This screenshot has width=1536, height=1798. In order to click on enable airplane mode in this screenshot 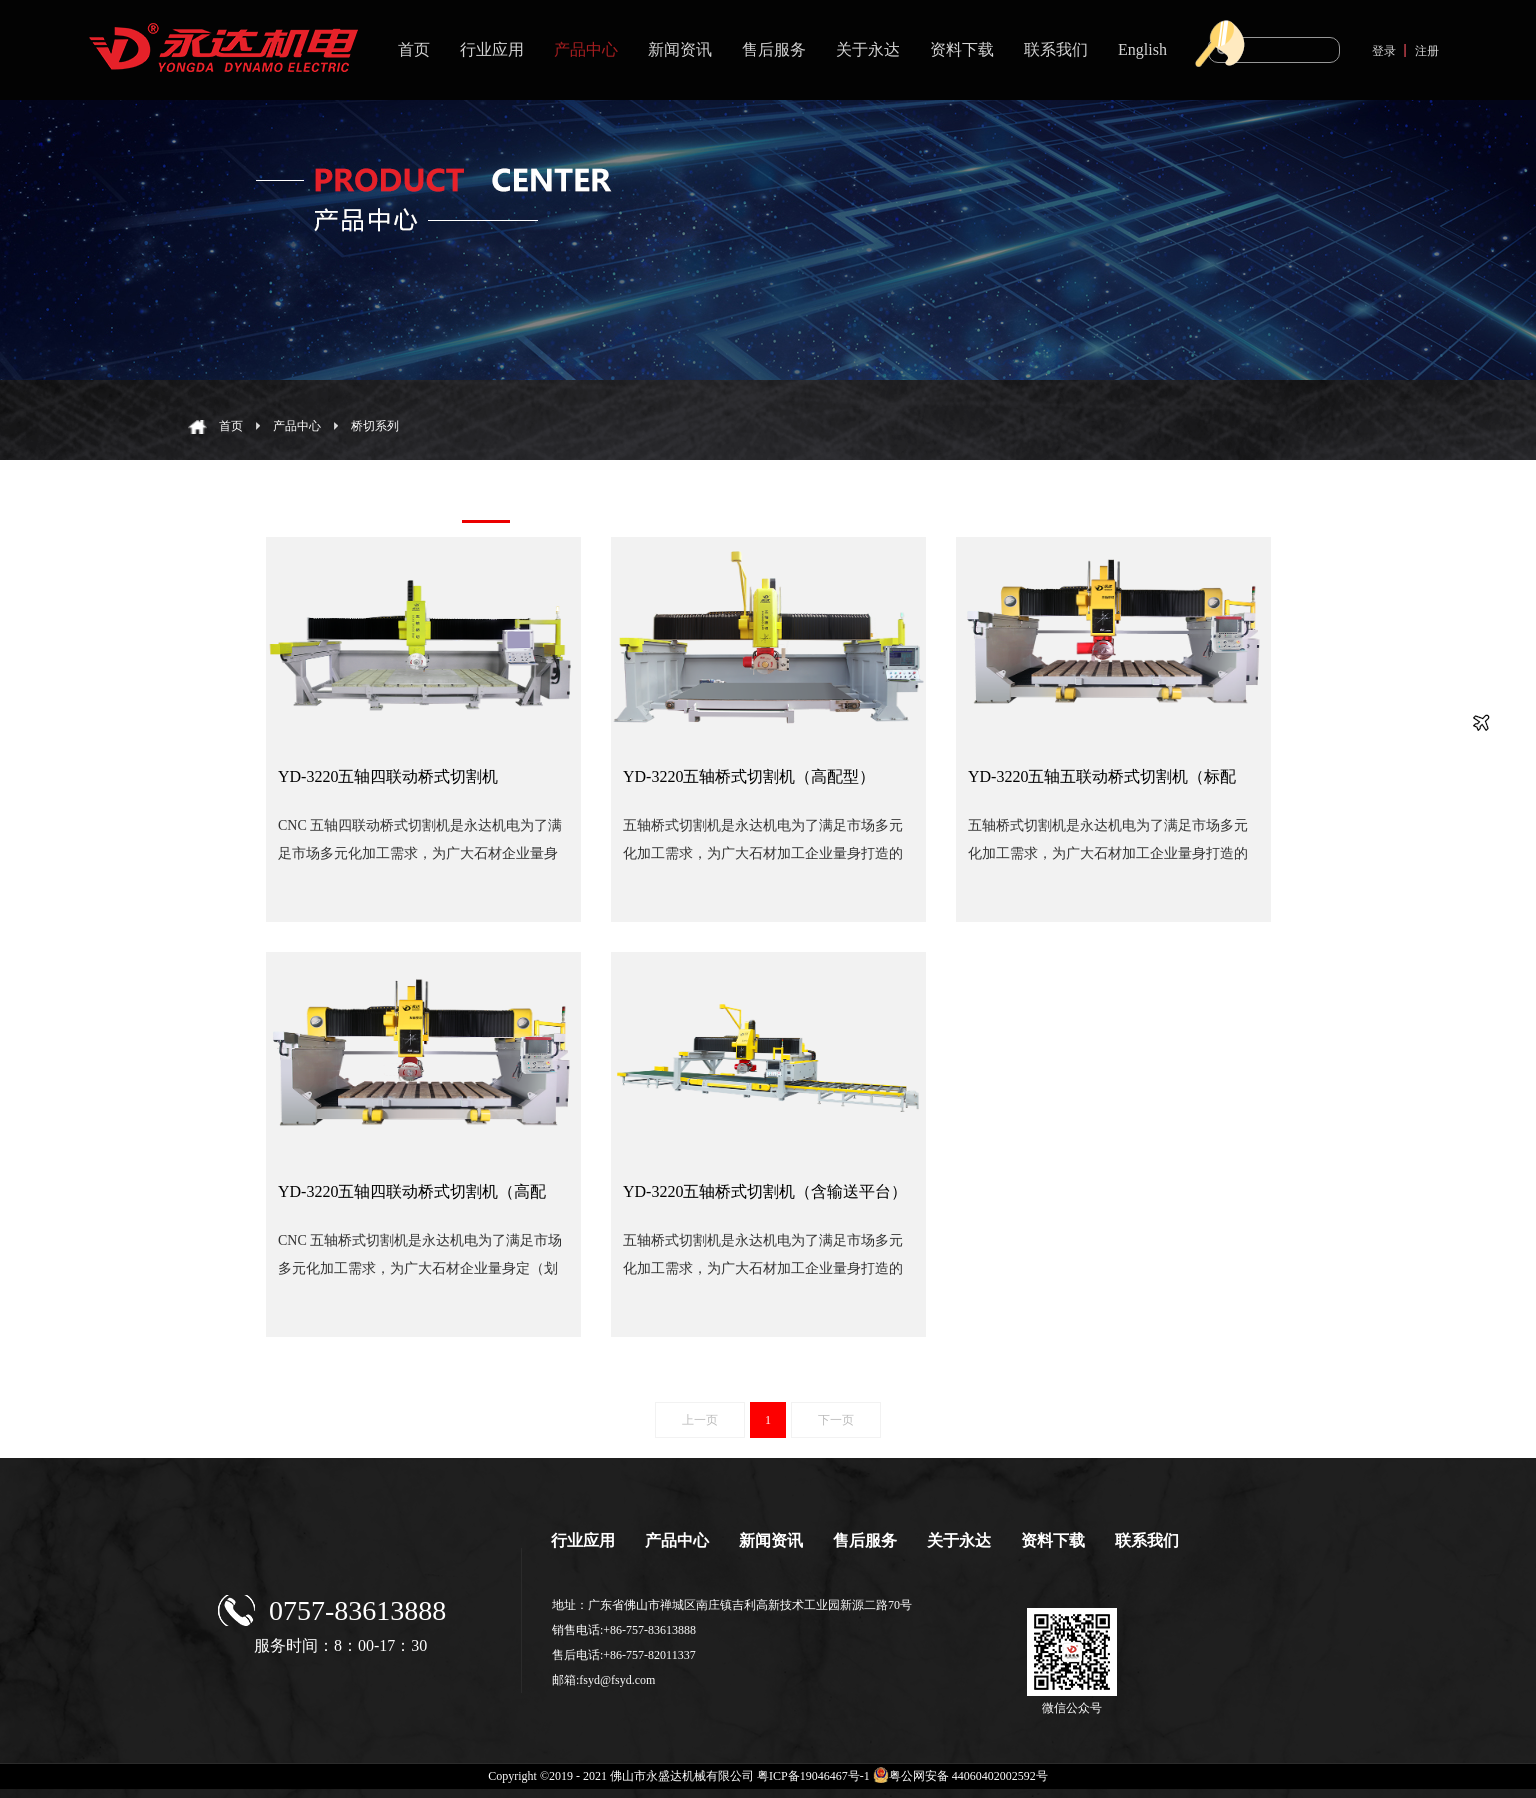, I will do `click(1481, 722)`.